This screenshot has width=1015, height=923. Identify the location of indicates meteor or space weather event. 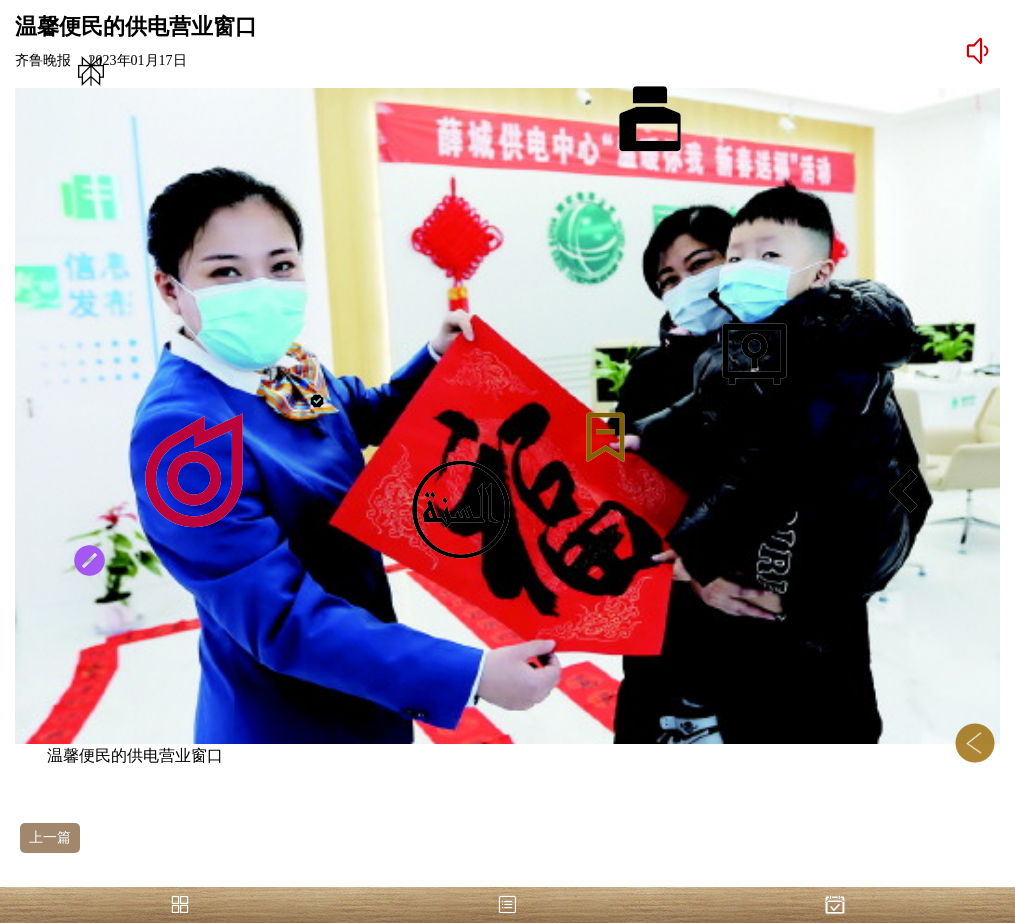
(194, 473).